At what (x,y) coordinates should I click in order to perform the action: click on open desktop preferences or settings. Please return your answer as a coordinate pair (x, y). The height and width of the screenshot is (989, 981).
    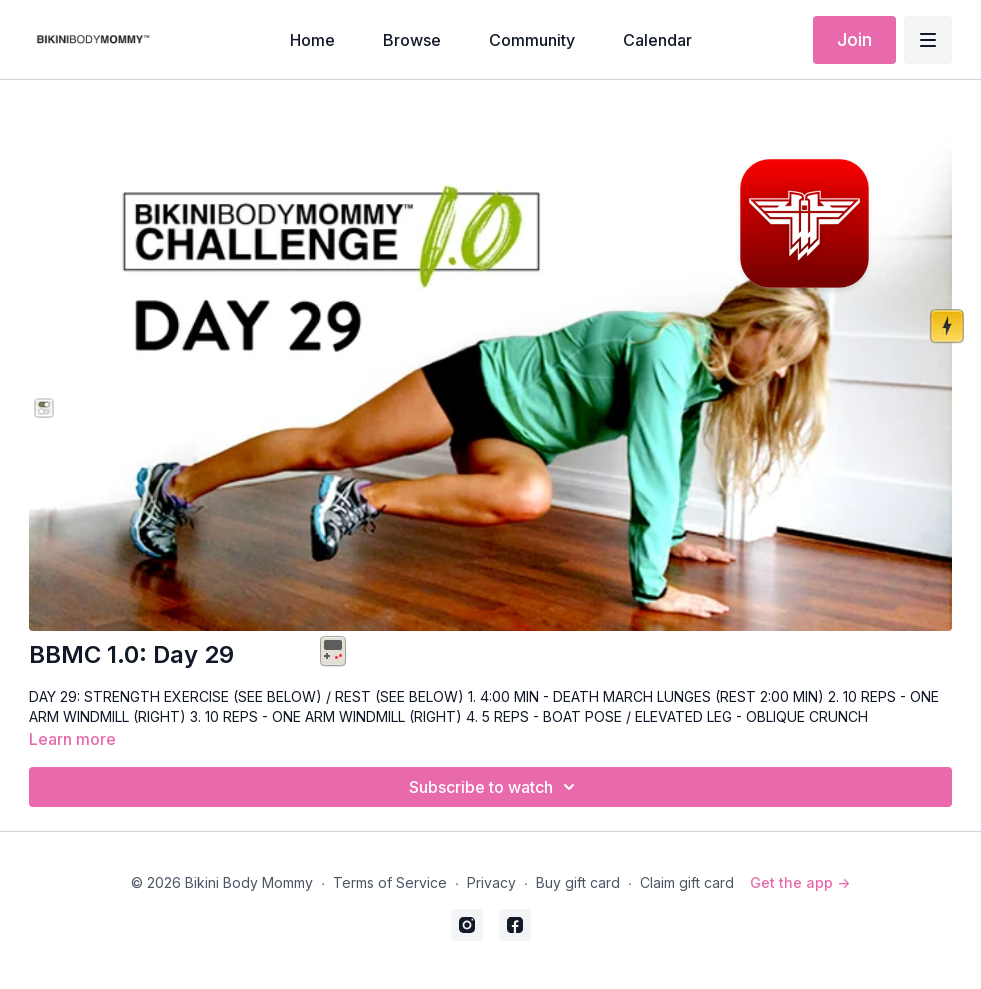
    Looking at the image, I should click on (44, 408).